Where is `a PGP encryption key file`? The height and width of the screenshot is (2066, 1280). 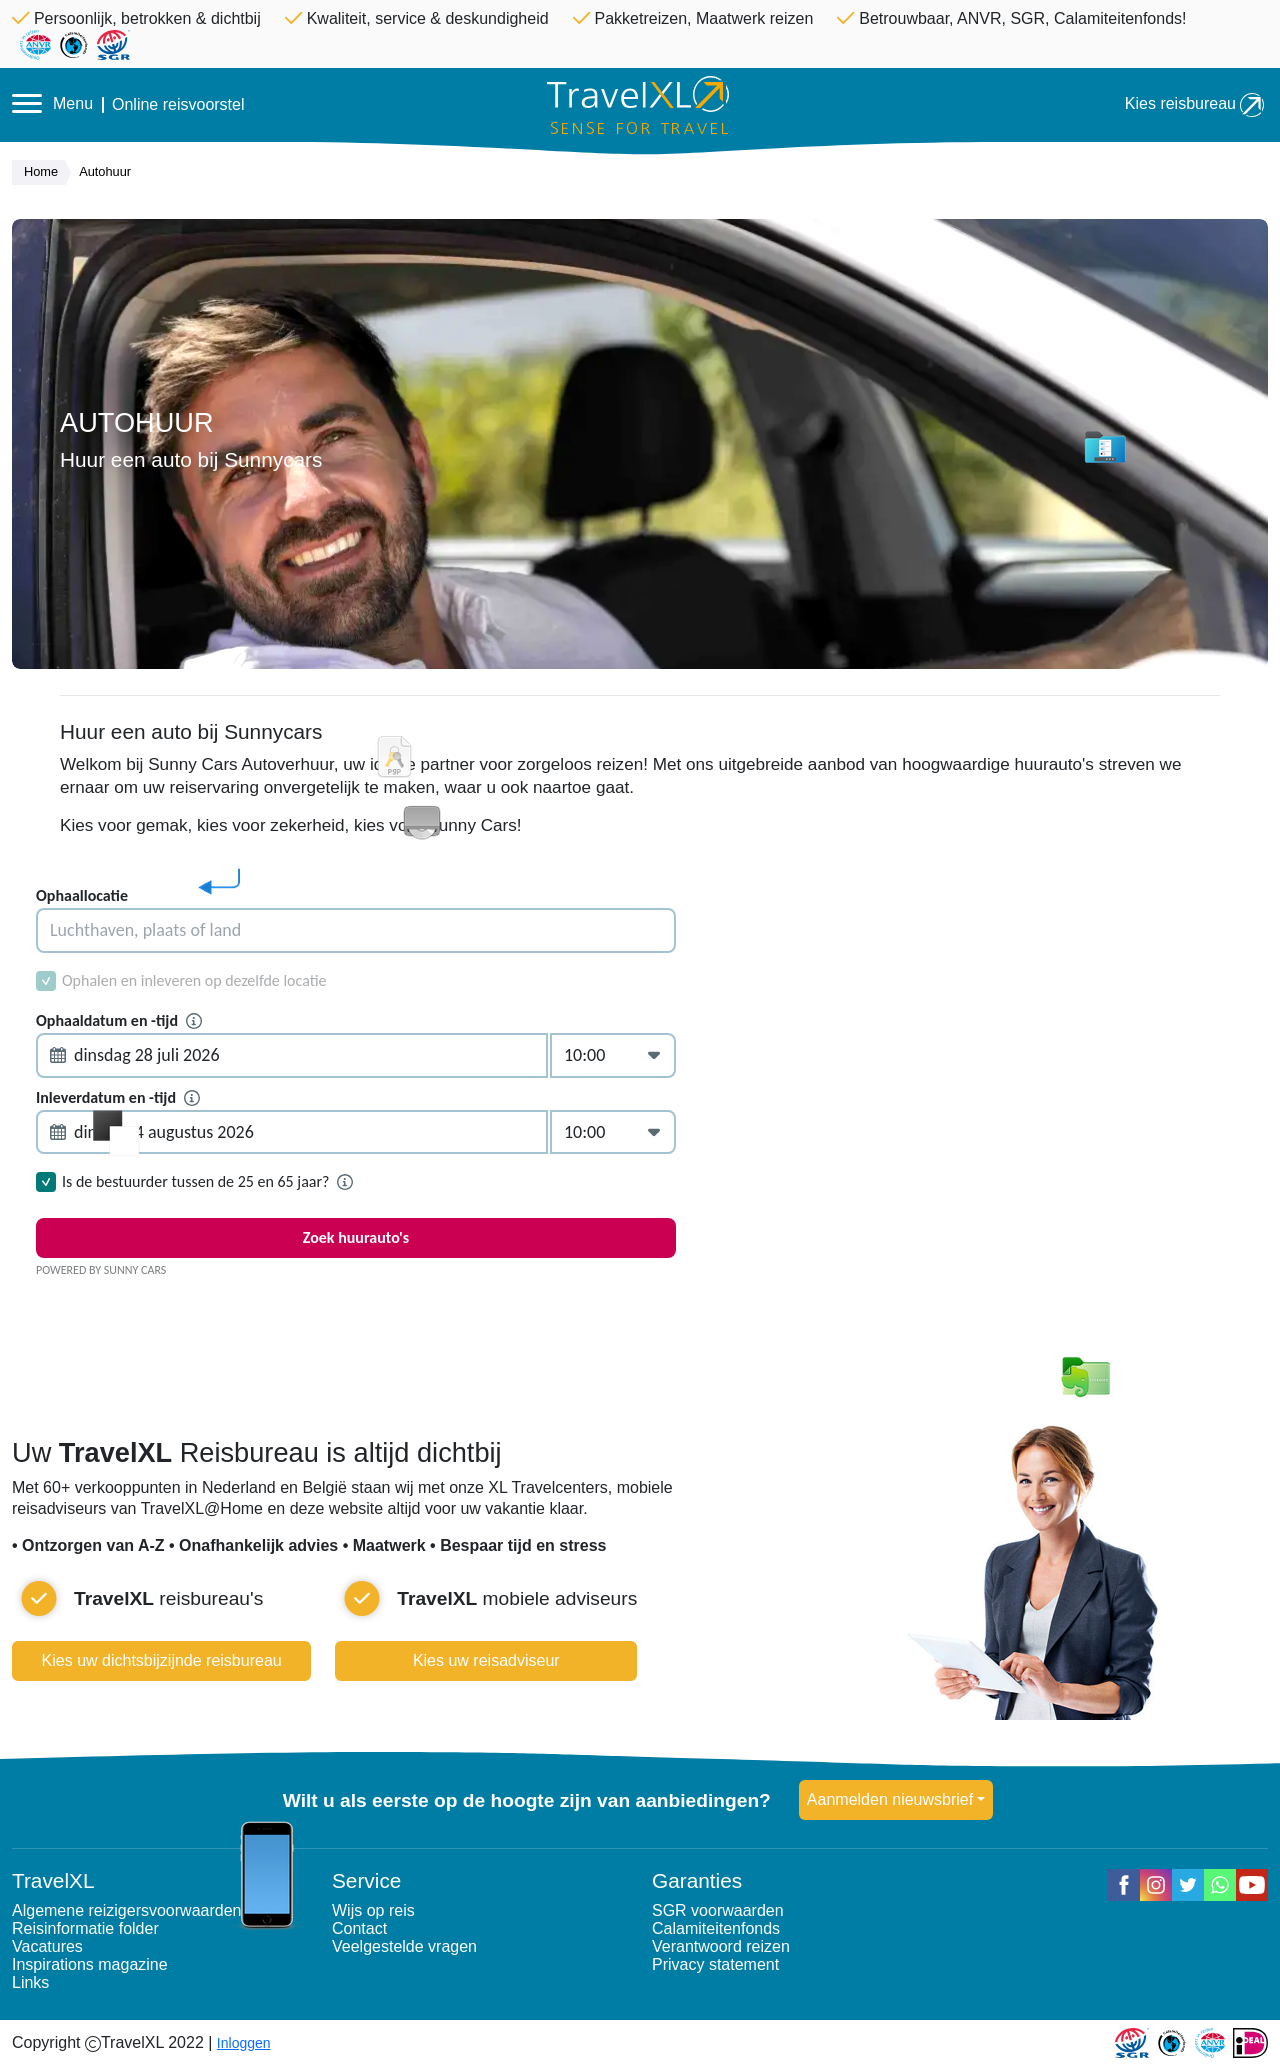
a PGP encryption key file is located at coordinates (394, 756).